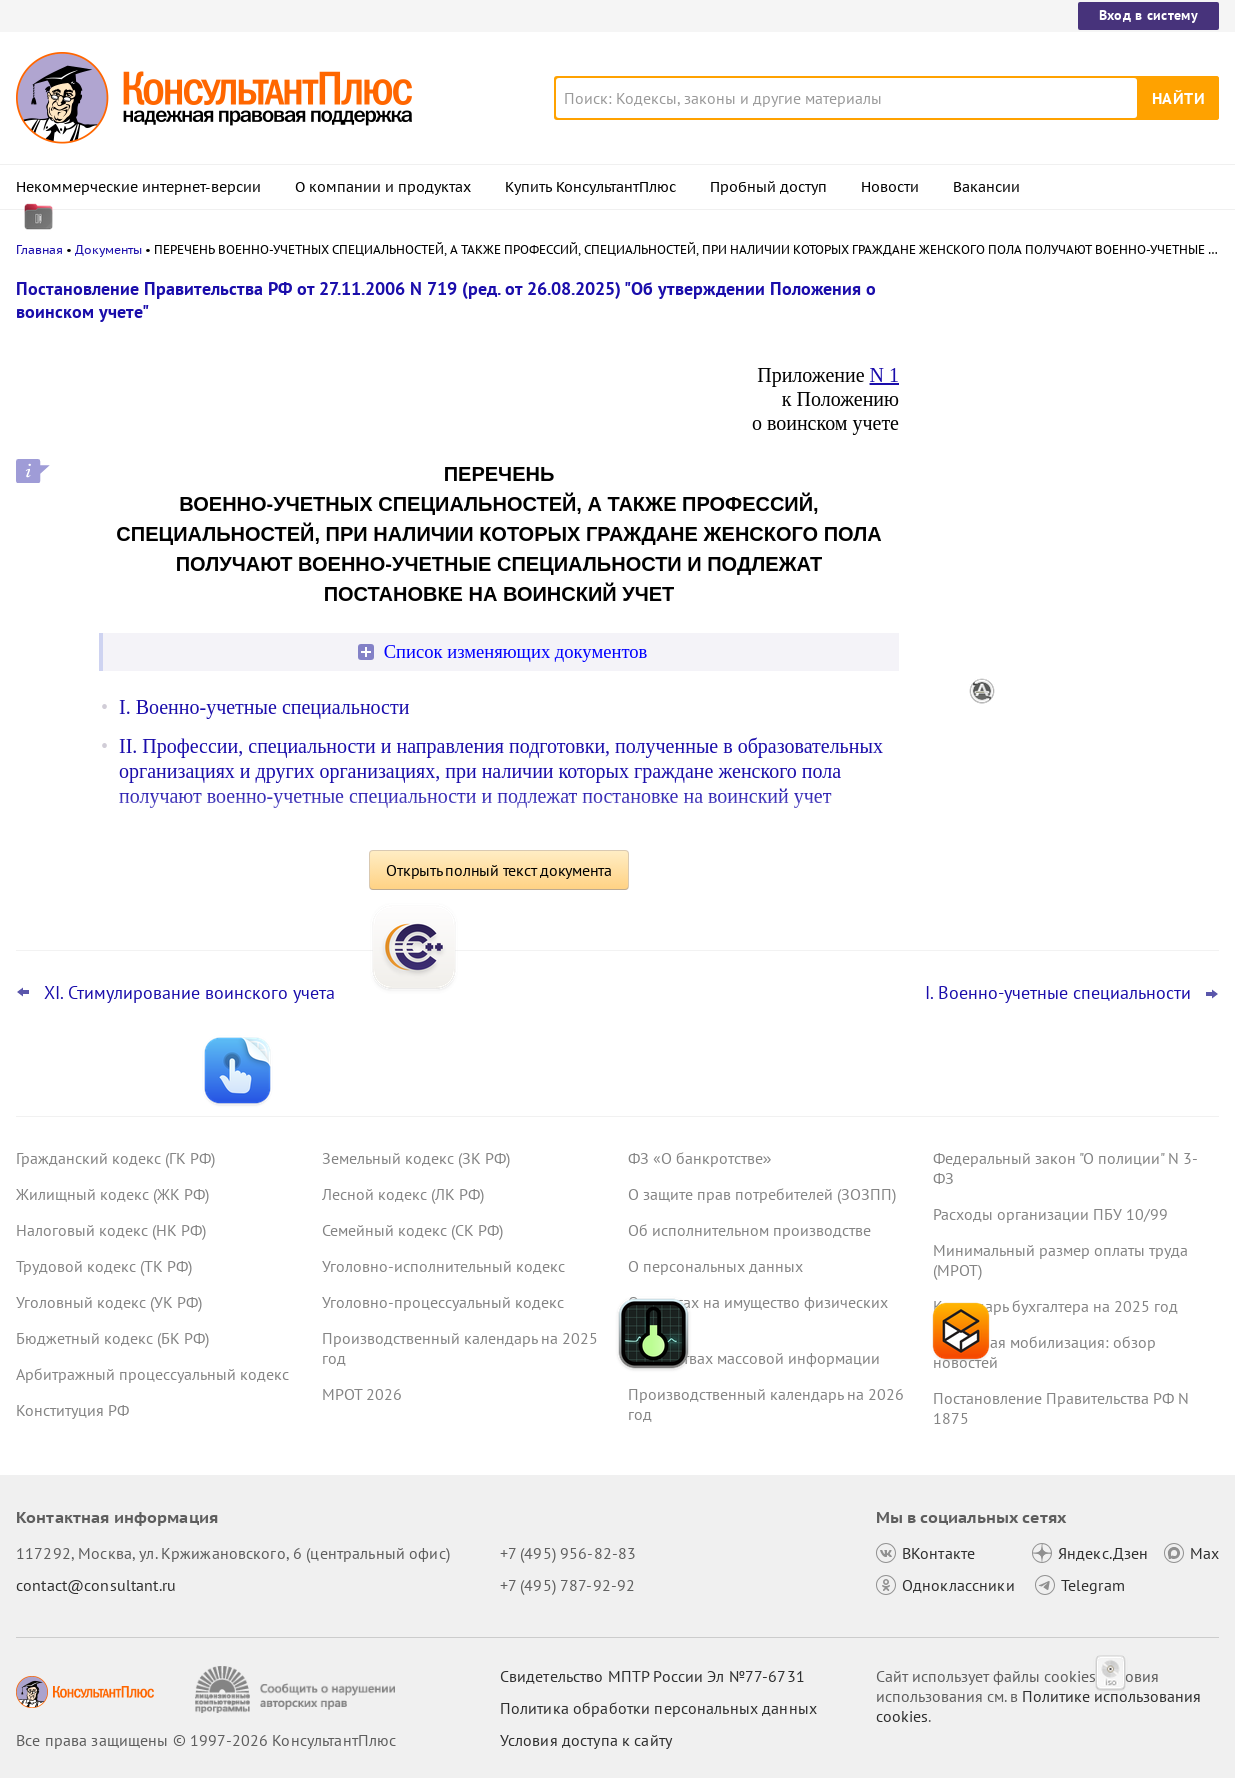 The image size is (1235, 1778). I want to click on launch eclipse cdt development environment, so click(414, 947).